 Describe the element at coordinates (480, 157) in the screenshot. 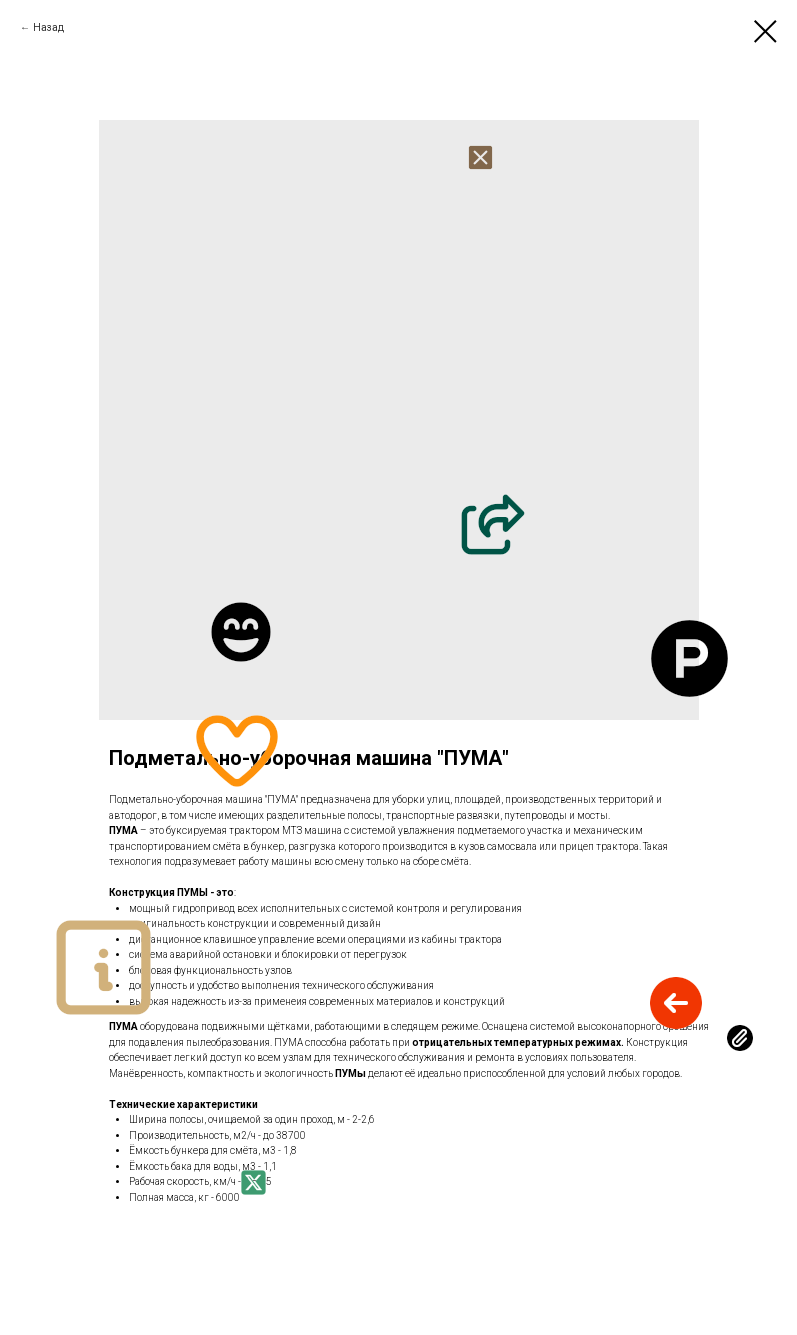

I see `close or dismiss a window` at that location.